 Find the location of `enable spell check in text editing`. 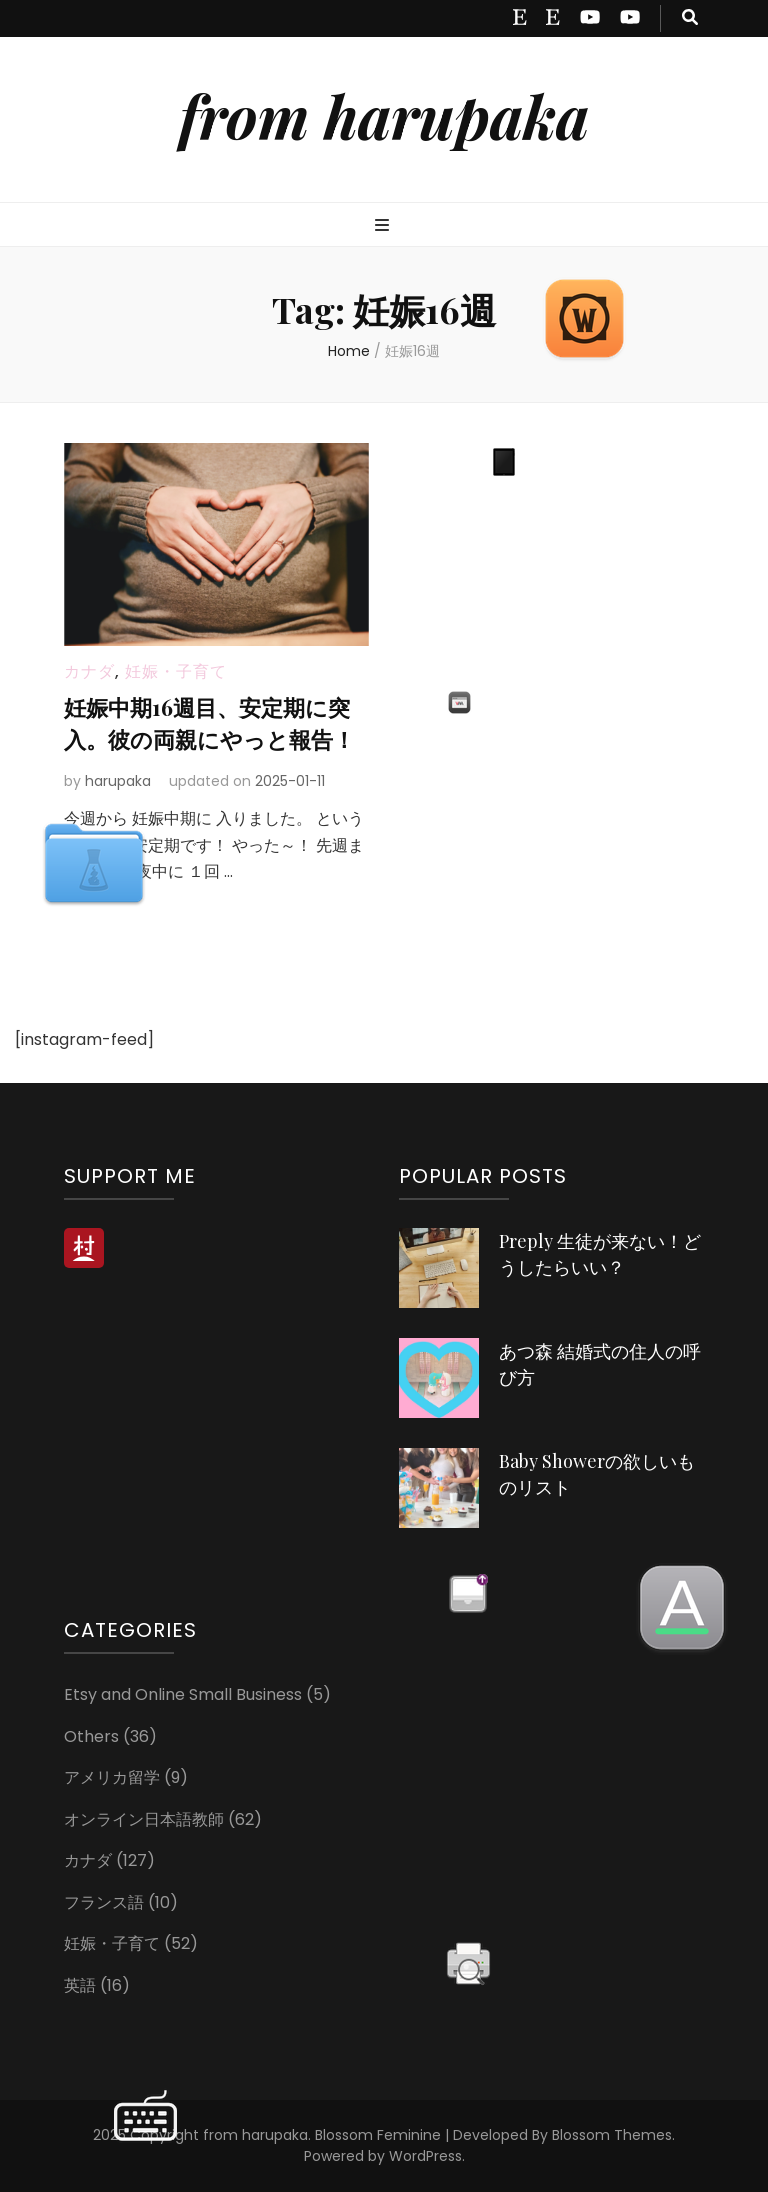

enable spell check in text editing is located at coordinates (682, 1609).